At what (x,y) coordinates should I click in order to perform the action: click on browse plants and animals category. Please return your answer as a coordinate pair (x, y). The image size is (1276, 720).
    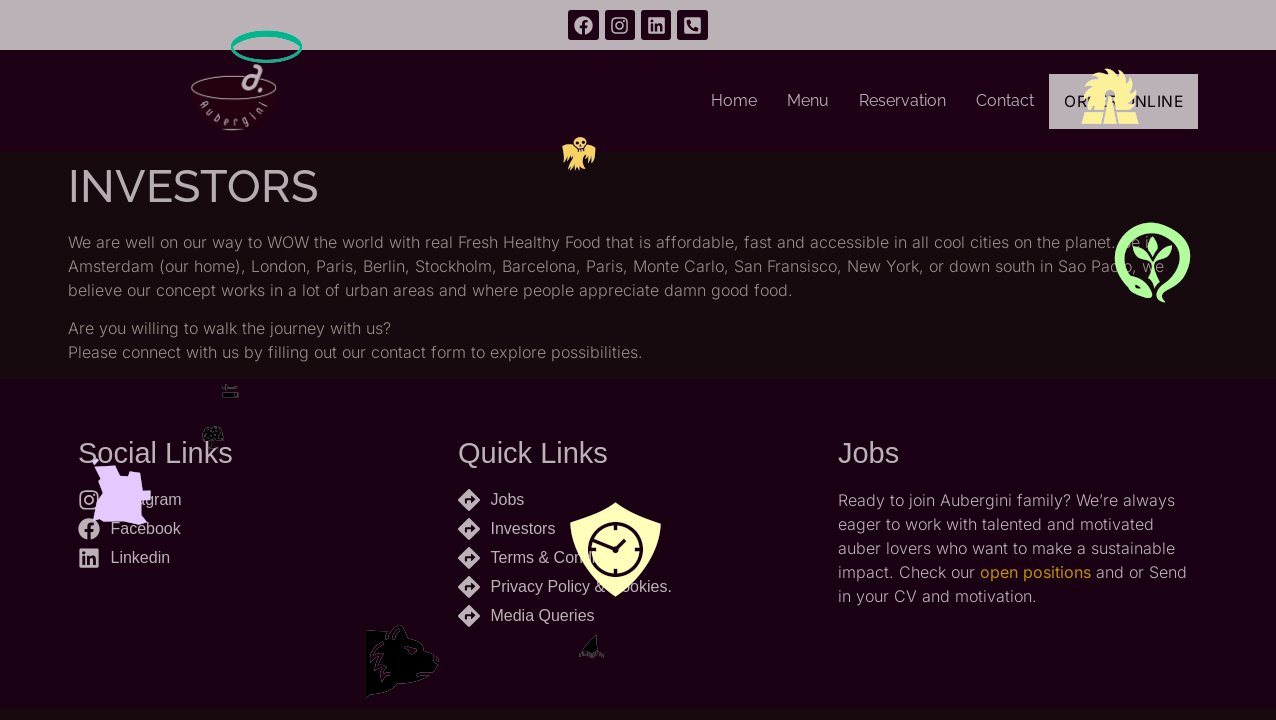
    Looking at the image, I should click on (1152, 262).